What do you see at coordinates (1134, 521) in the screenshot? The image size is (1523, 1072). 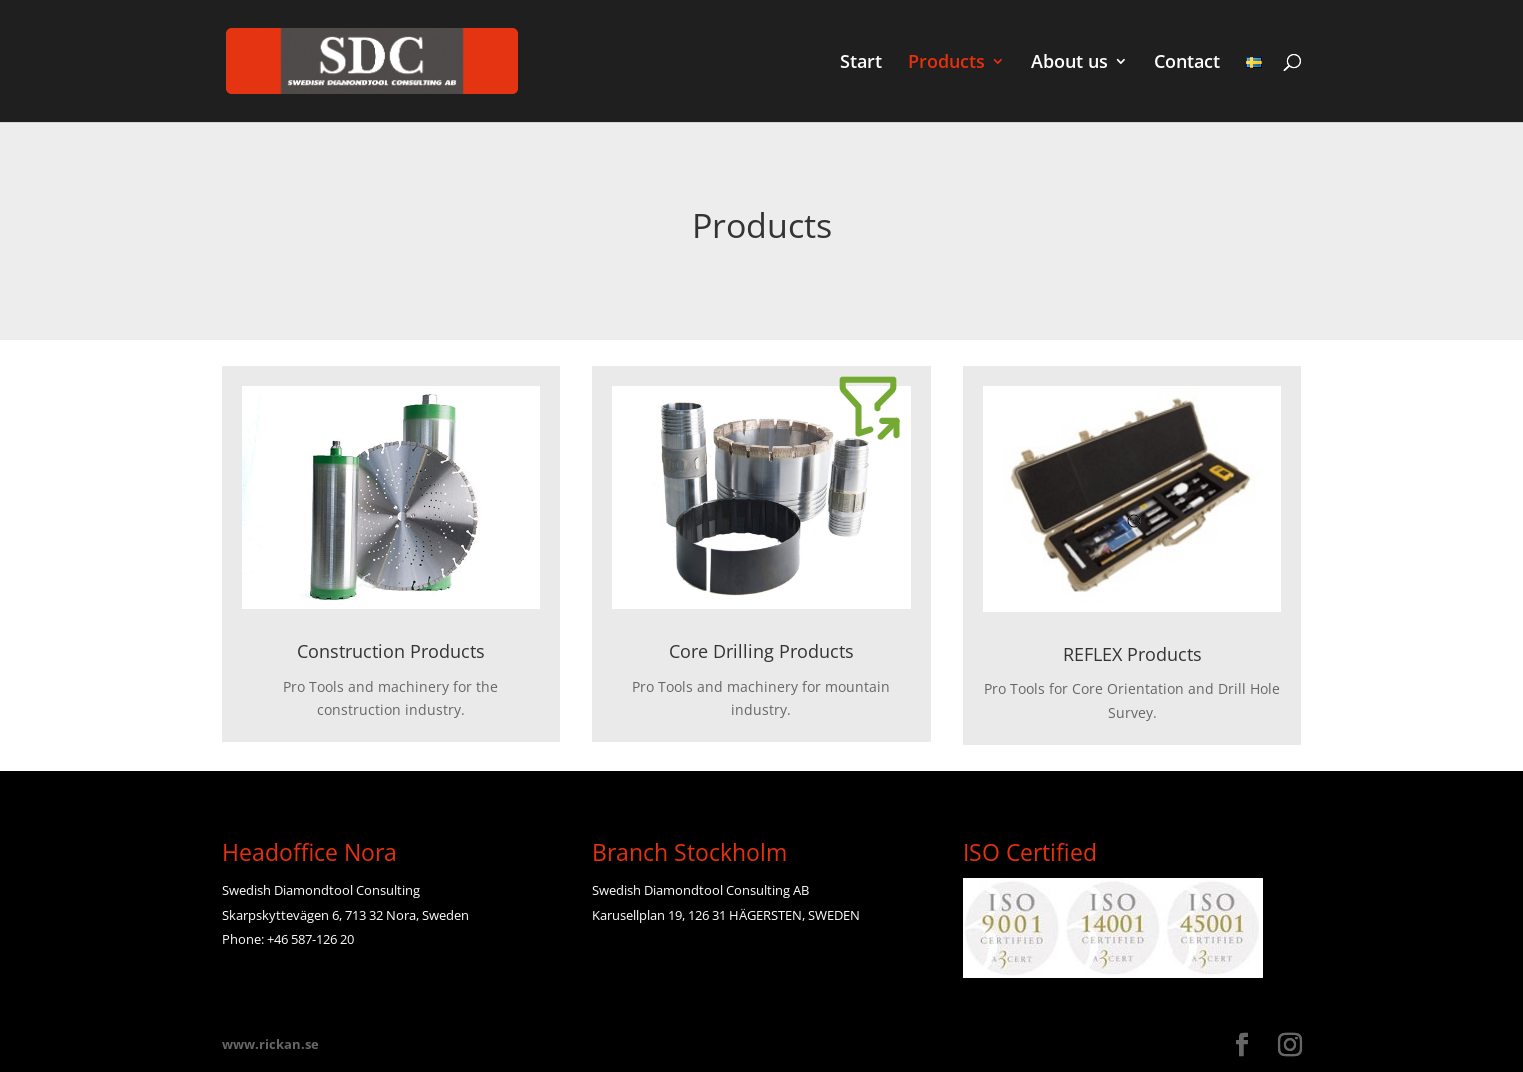 I see `view current time` at bounding box center [1134, 521].